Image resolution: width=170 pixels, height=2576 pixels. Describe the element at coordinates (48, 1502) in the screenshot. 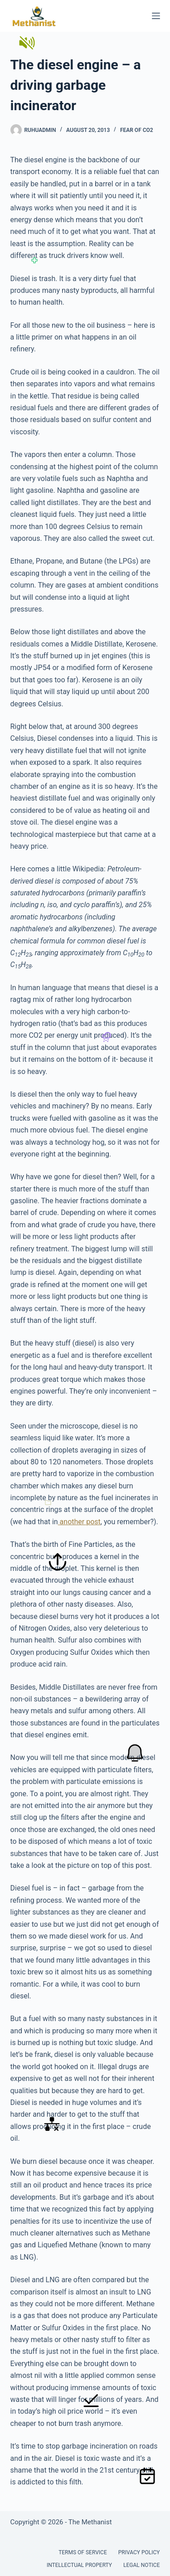

I see `access folder contents` at that location.